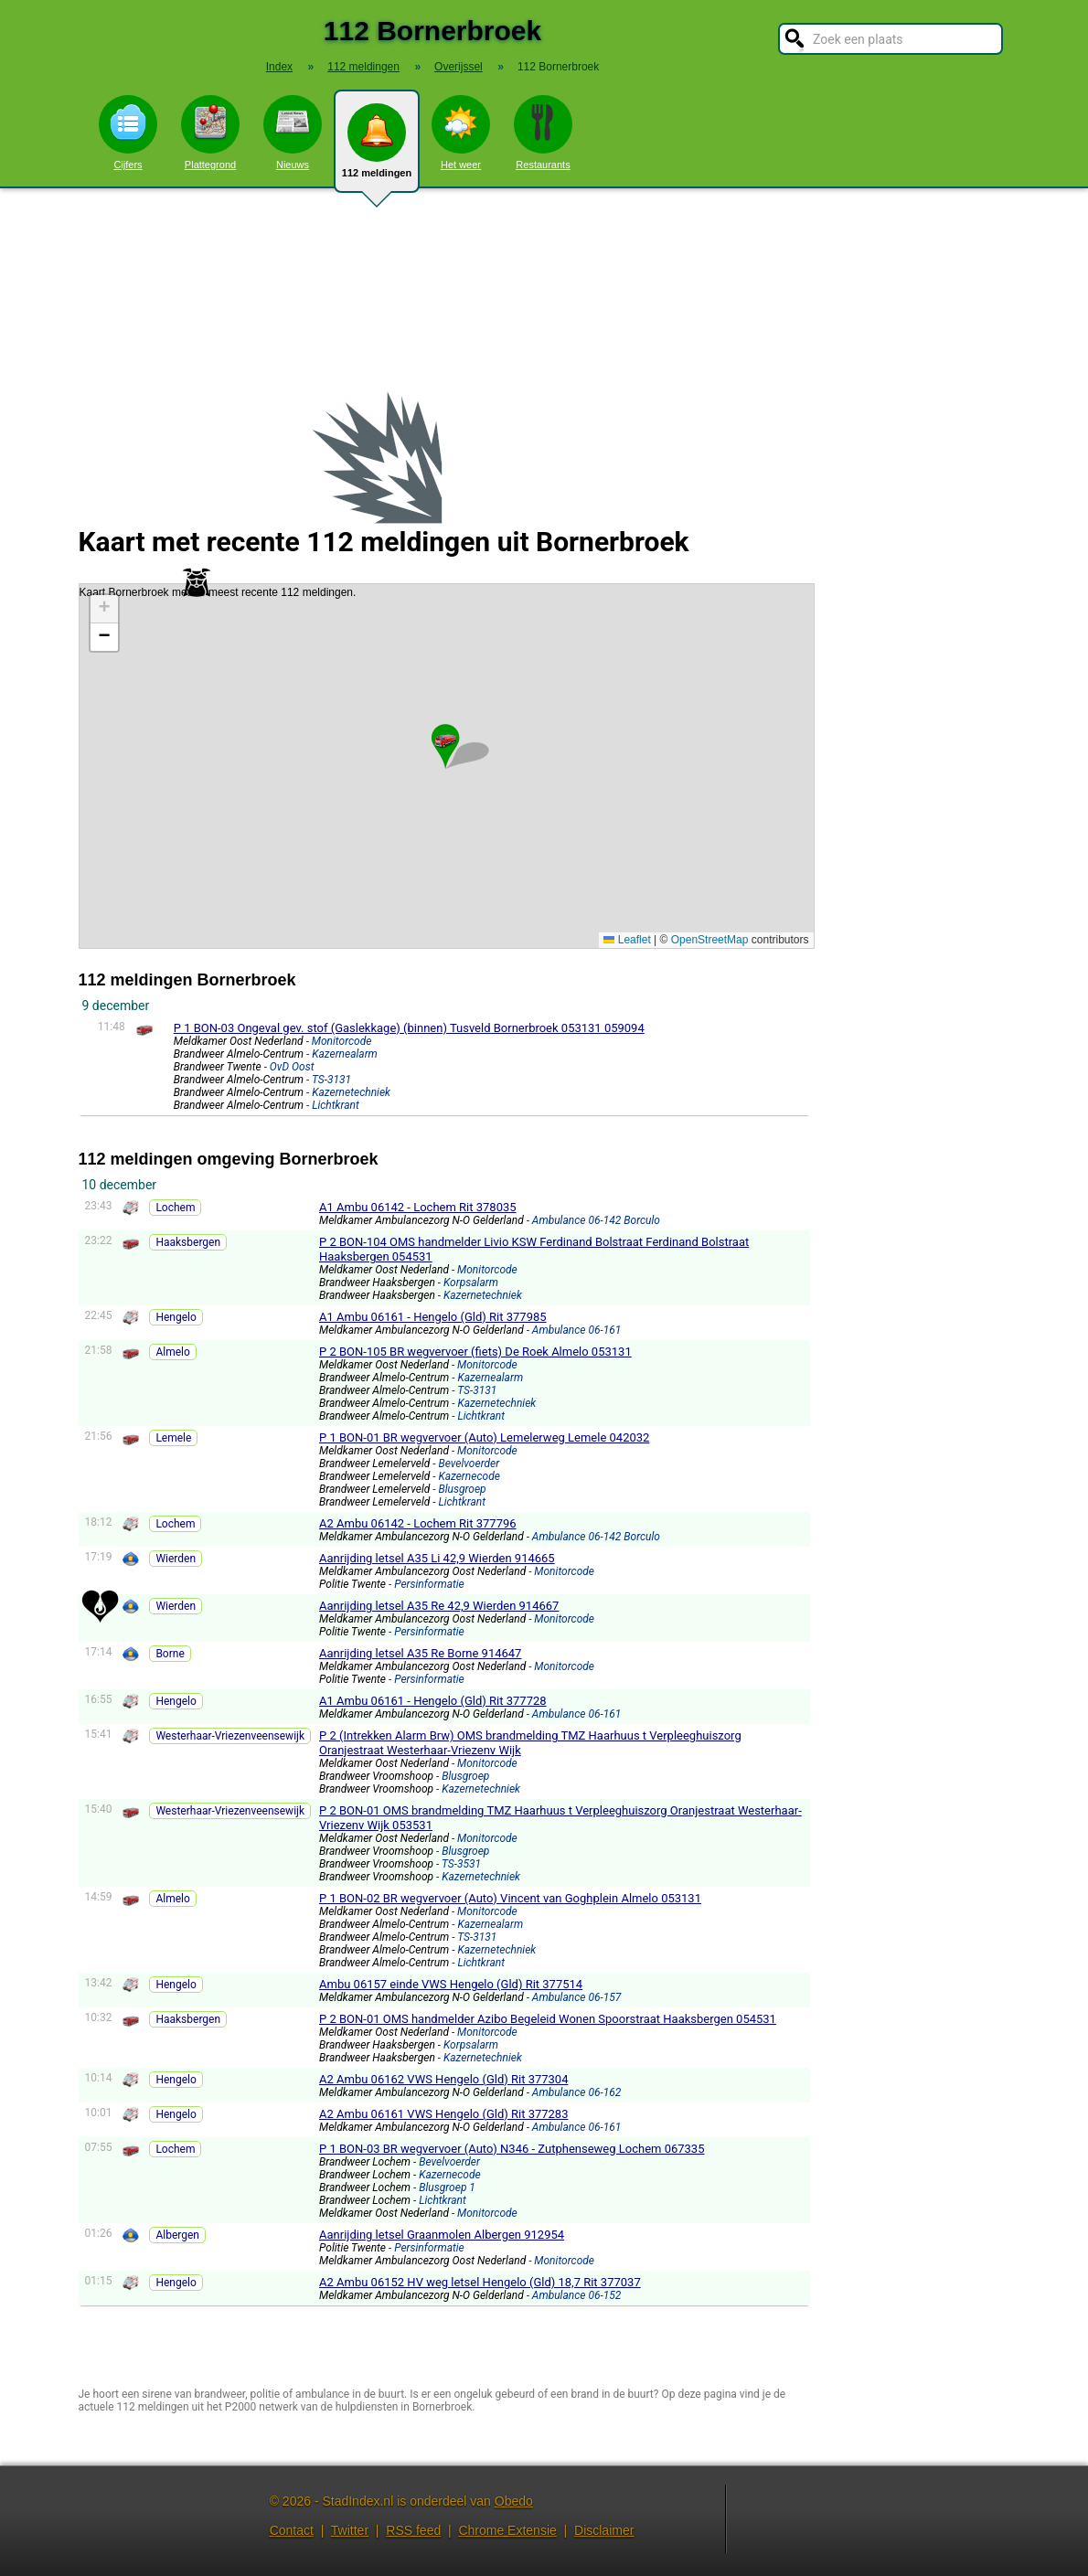  What do you see at coordinates (100, 1605) in the screenshot?
I see `donate blood or health resource` at bounding box center [100, 1605].